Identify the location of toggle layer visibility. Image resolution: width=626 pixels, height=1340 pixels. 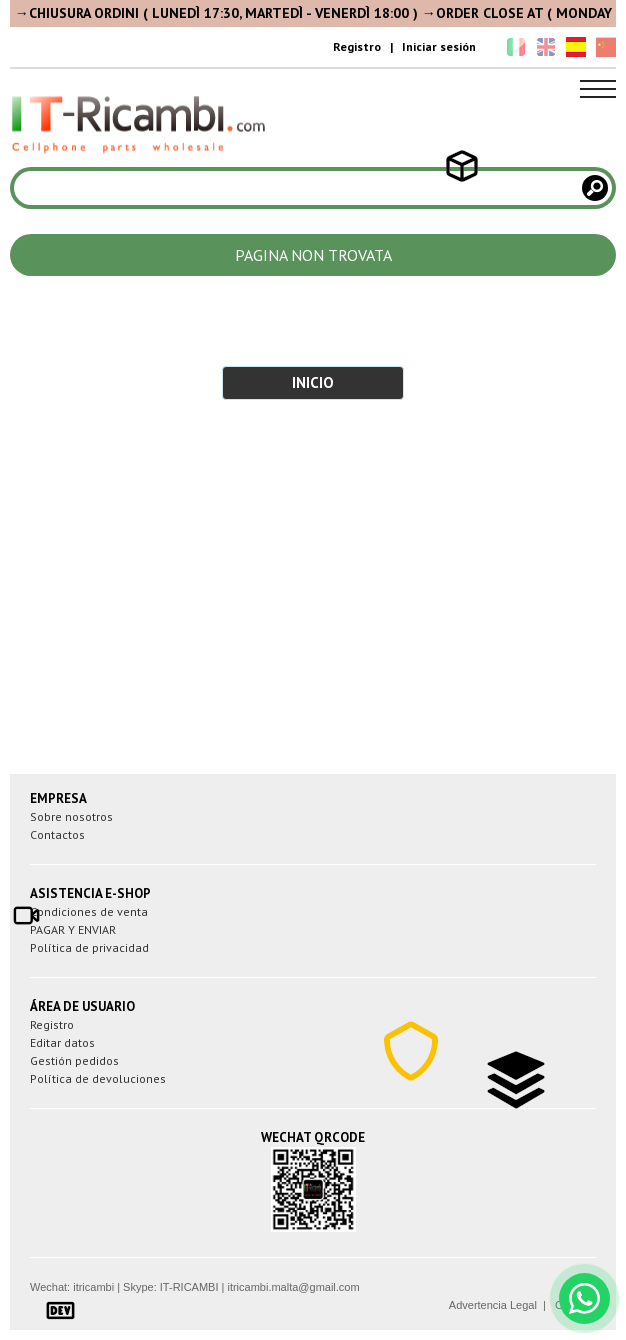
(516, 1080).